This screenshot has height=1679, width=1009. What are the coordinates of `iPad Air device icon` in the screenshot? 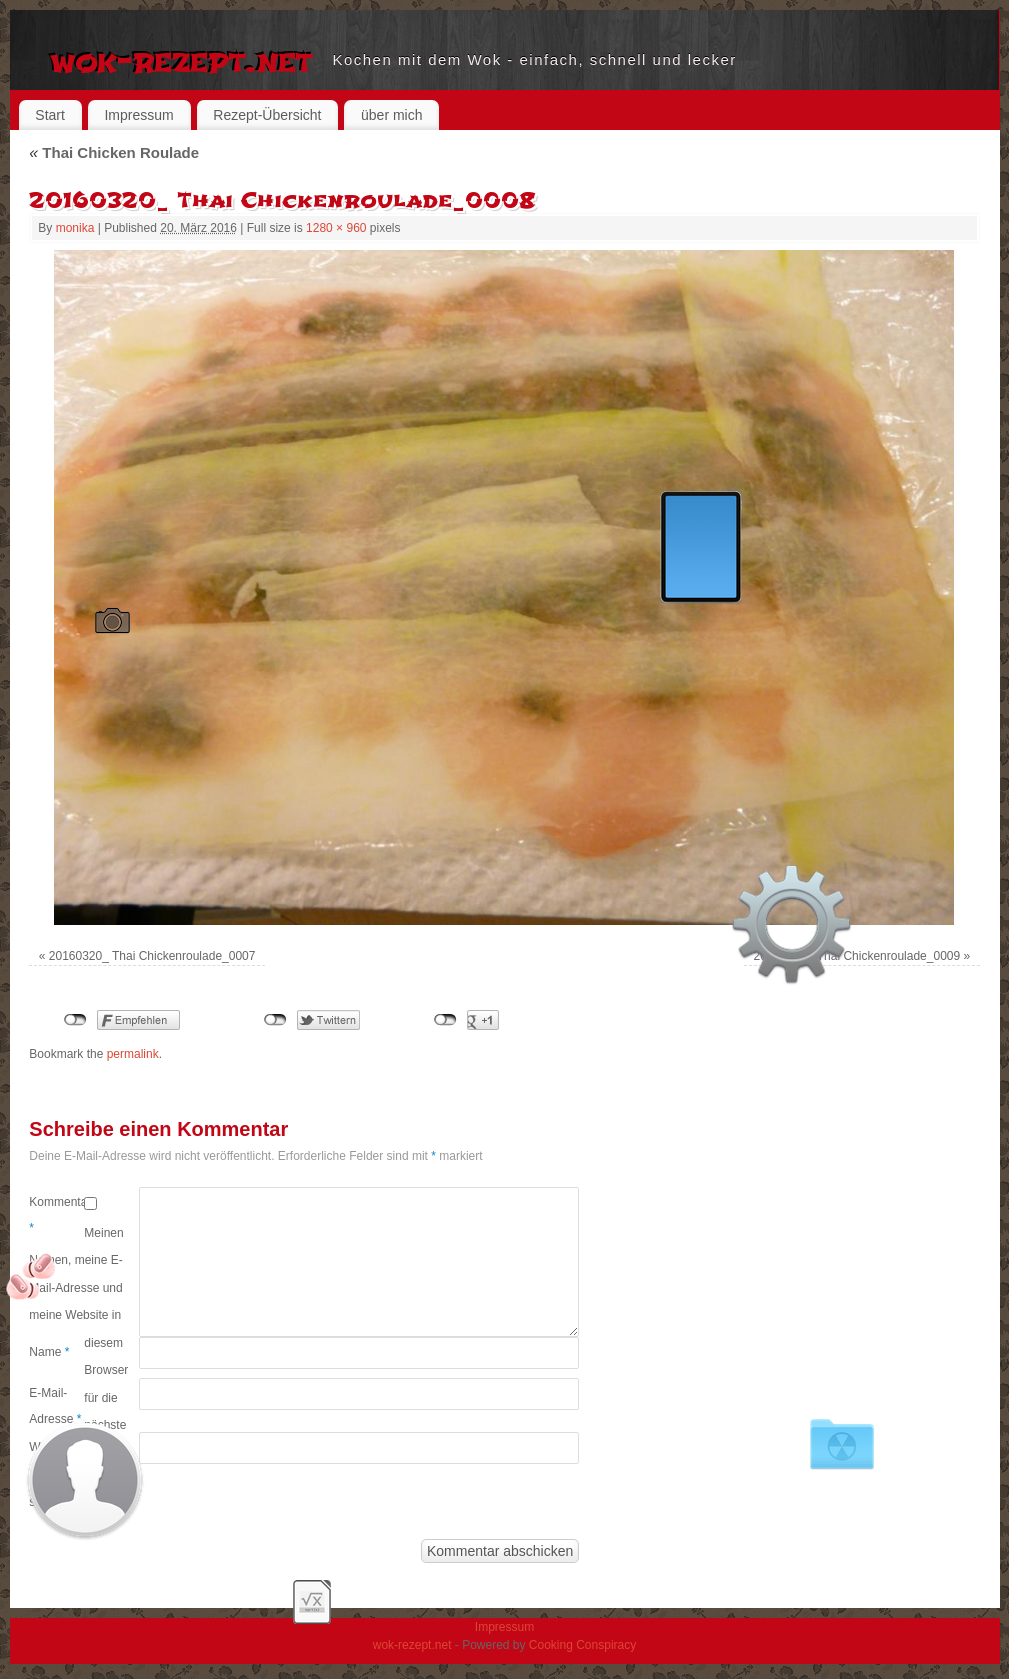 It's located at (701, 548).